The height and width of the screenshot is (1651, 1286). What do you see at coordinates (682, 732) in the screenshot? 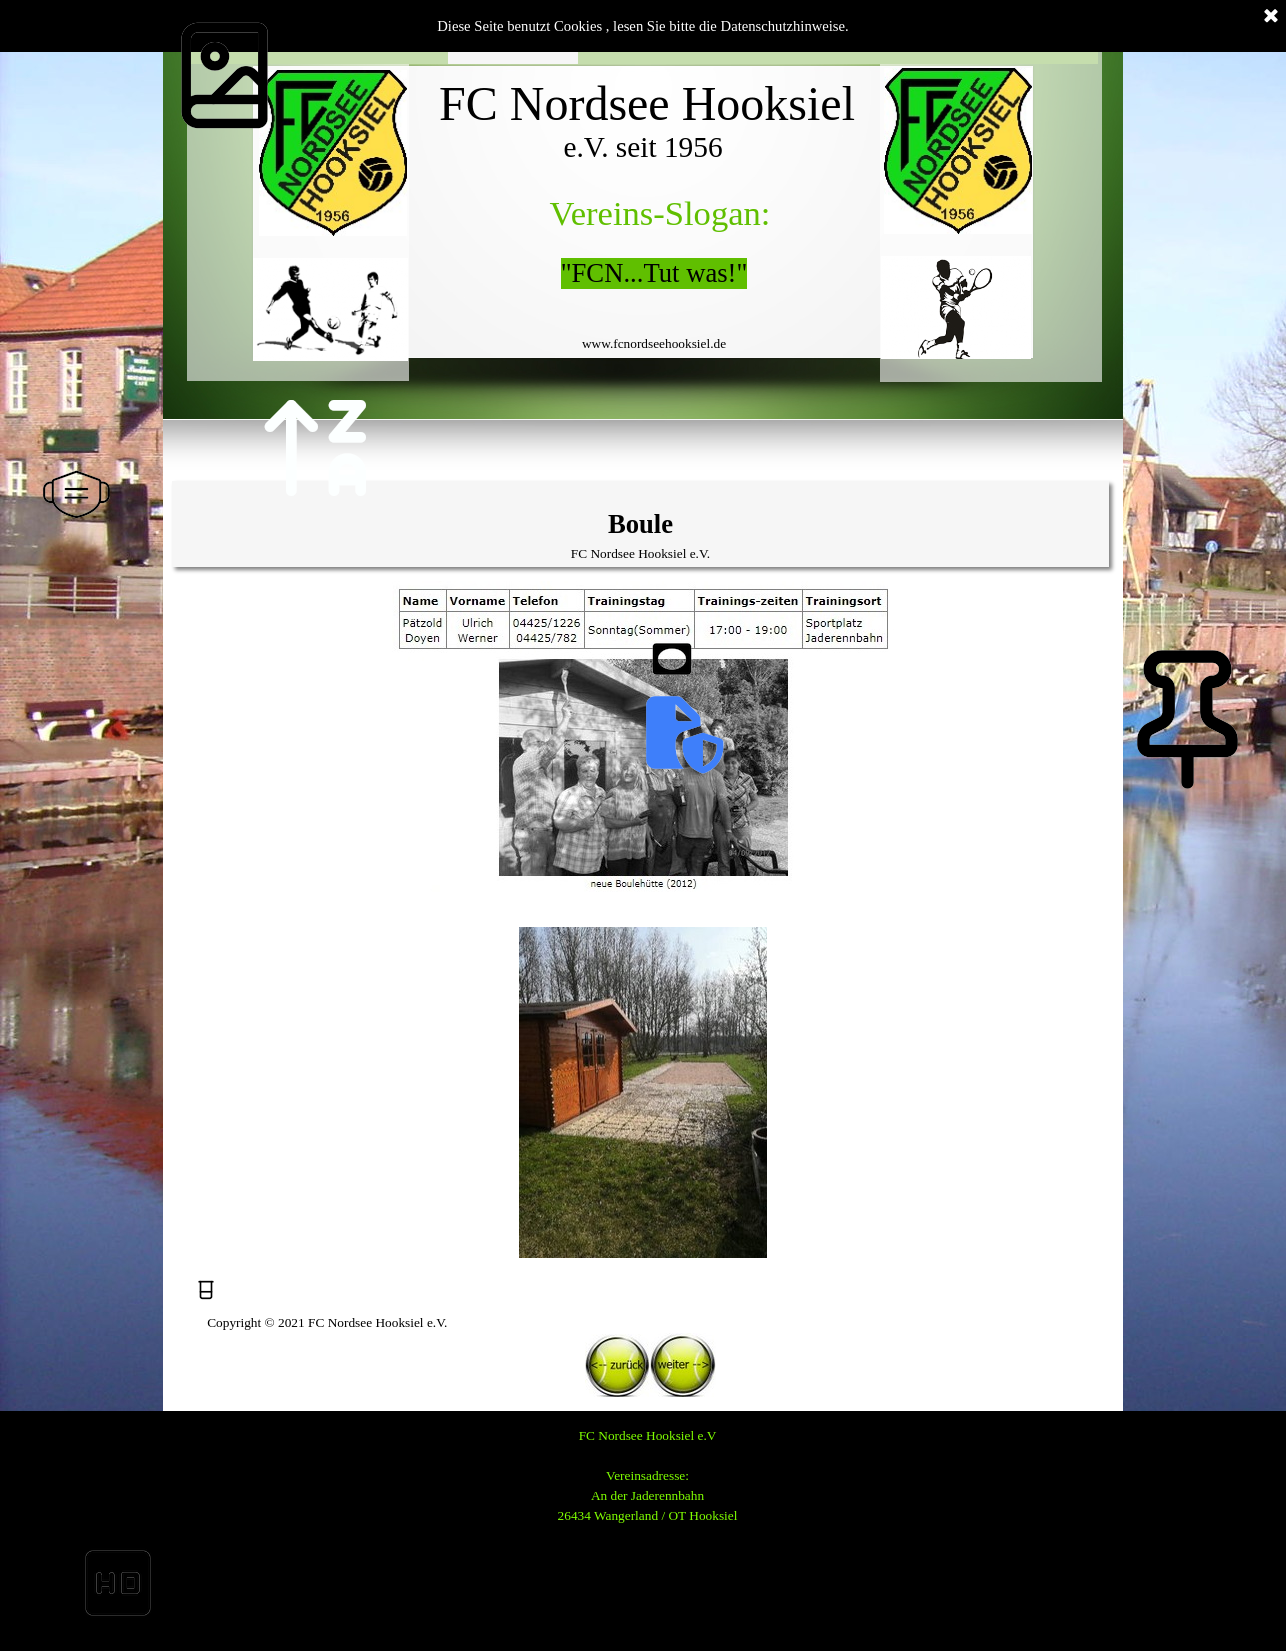
I see `indicates a protected or secure file` at bounding box center [682, 732].